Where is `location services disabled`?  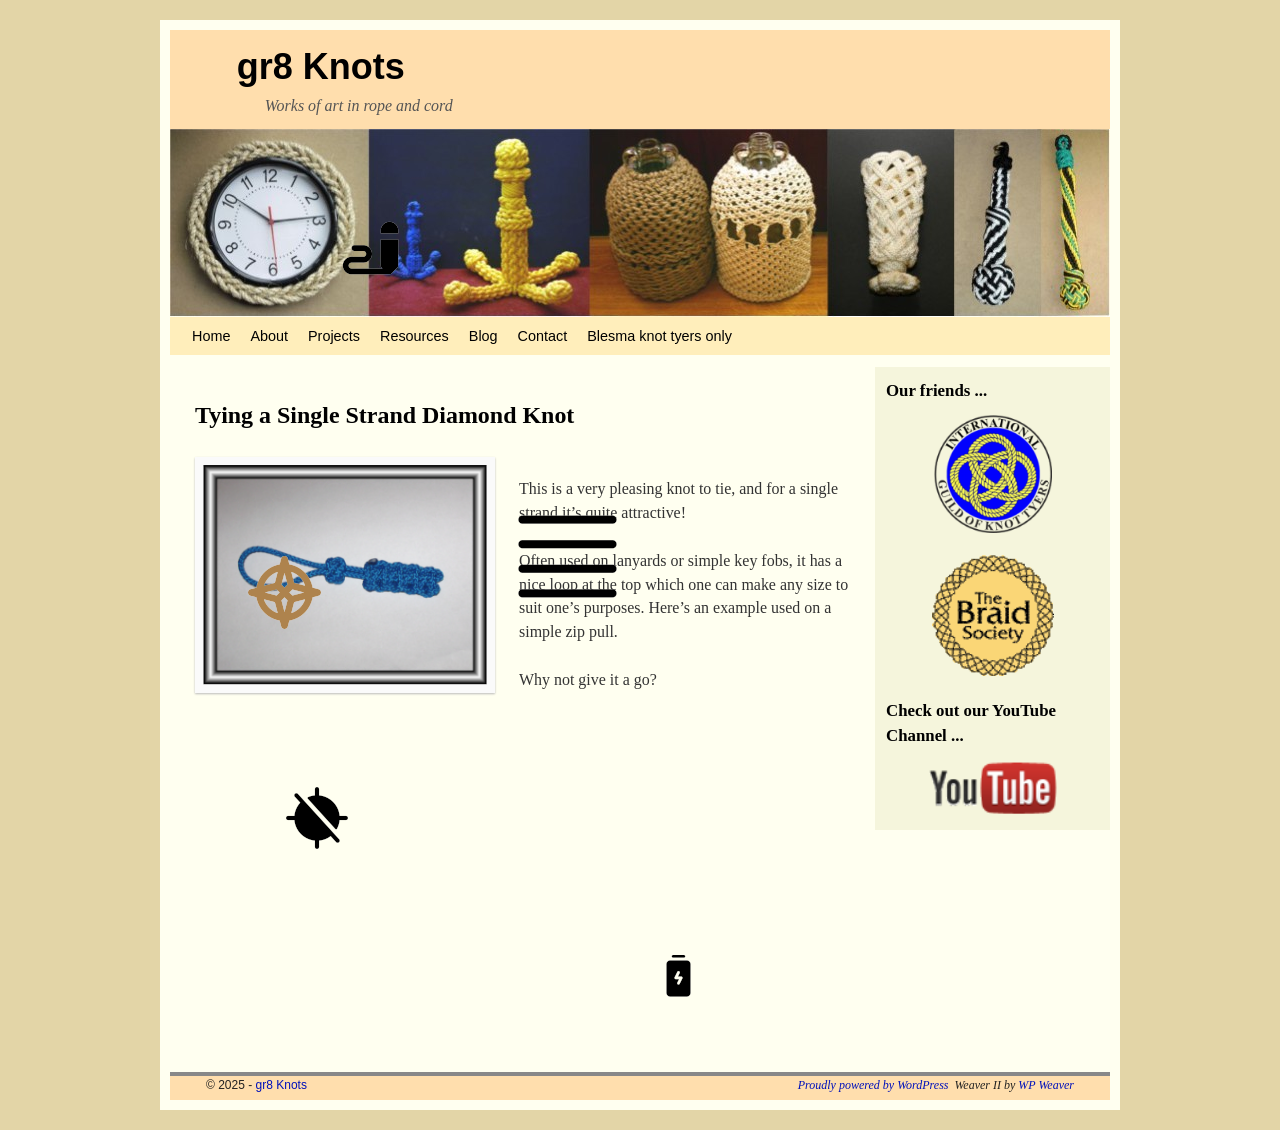 location services disabled is located at coordinates (317, 818).